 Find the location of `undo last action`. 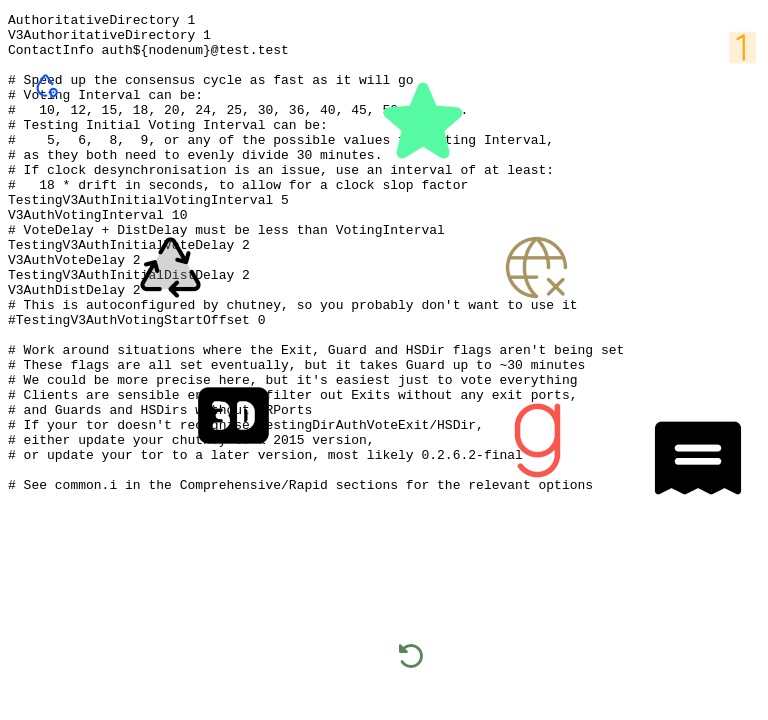

undo last action is located at coordinates (411, 656).